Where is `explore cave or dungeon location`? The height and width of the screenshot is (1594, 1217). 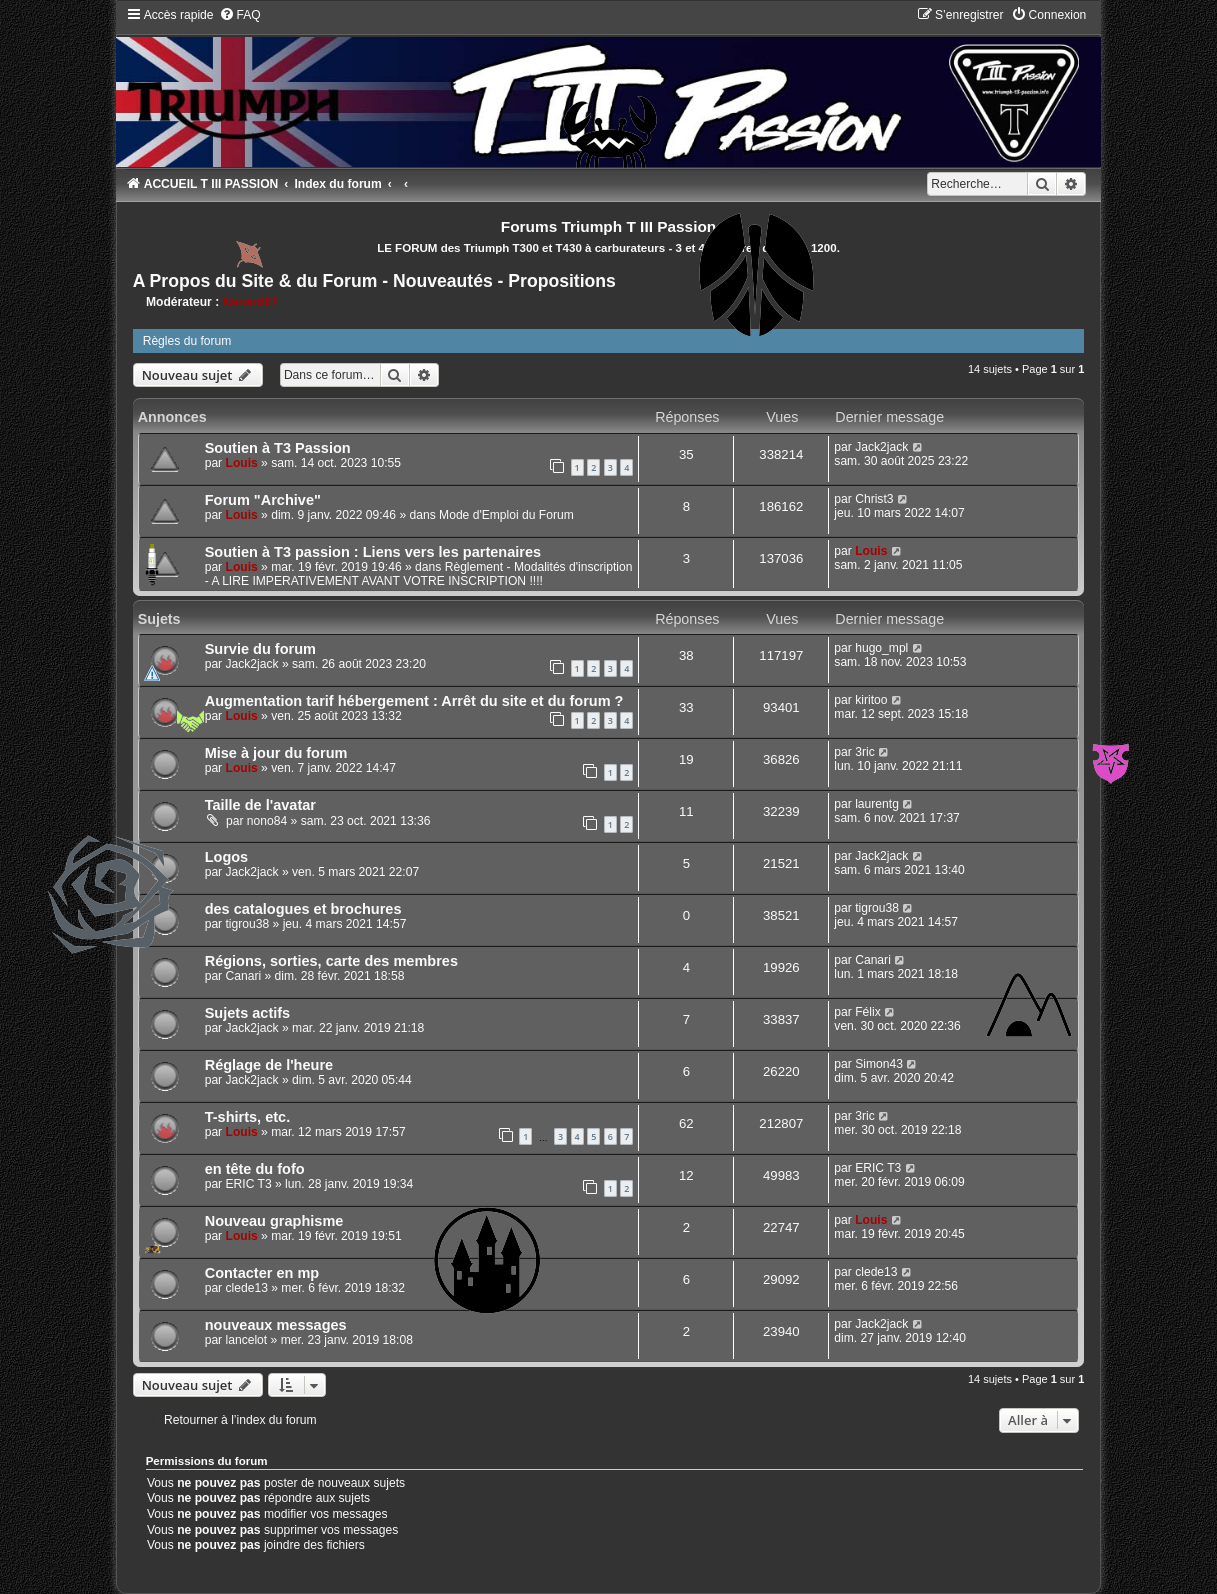 explore cave or dungeon location is located at coordinates (1029, 1007).